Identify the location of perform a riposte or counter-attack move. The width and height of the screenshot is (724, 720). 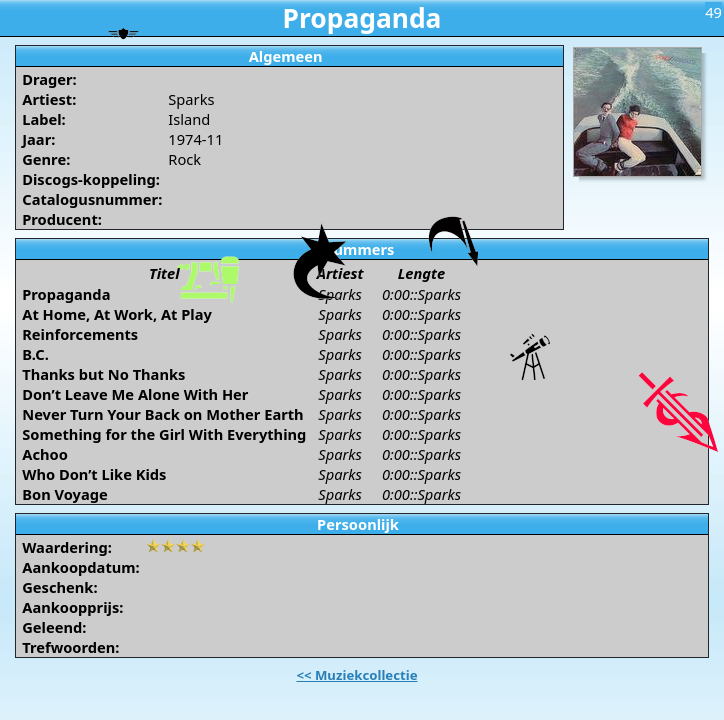
(320, 261).